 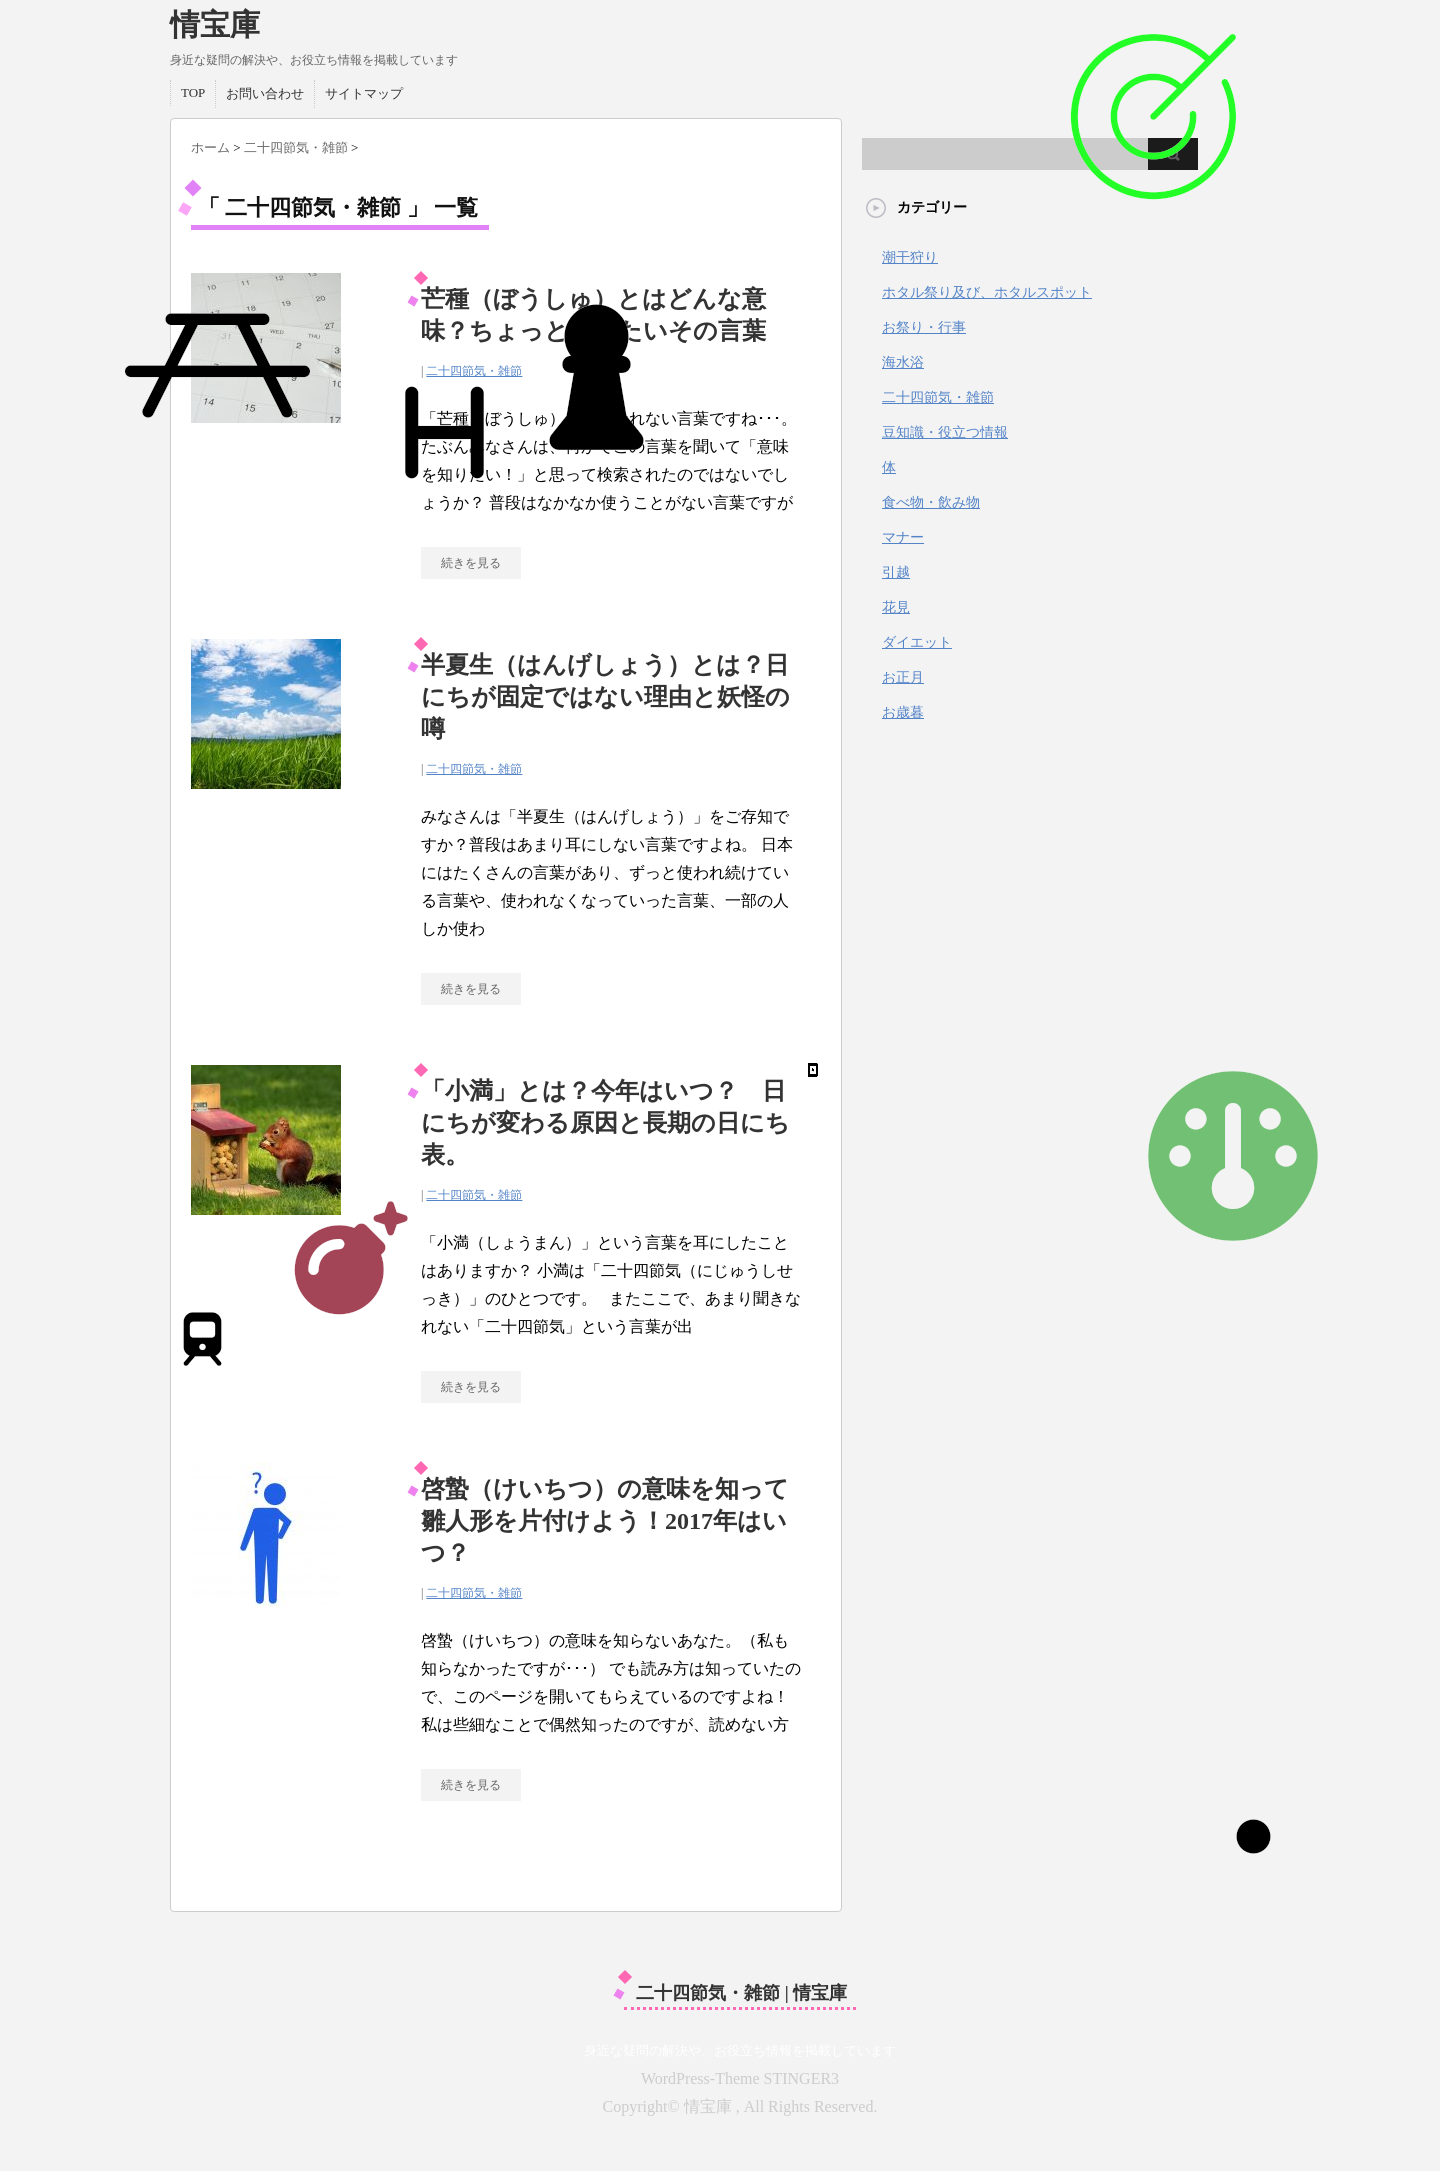 What do you see at coordinates (596, 381) in the screenshot?
I see `play chess or access chess game` at bounding box center [596, 381].